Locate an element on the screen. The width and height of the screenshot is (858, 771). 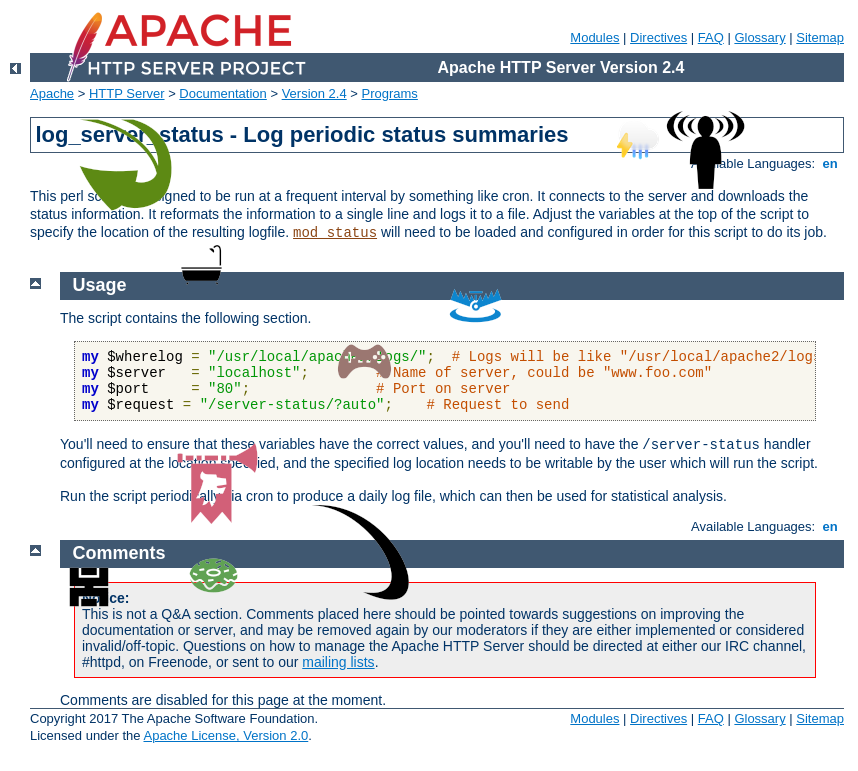
indicates bathroom or bathing facilities is located at coordinates (201, 264).